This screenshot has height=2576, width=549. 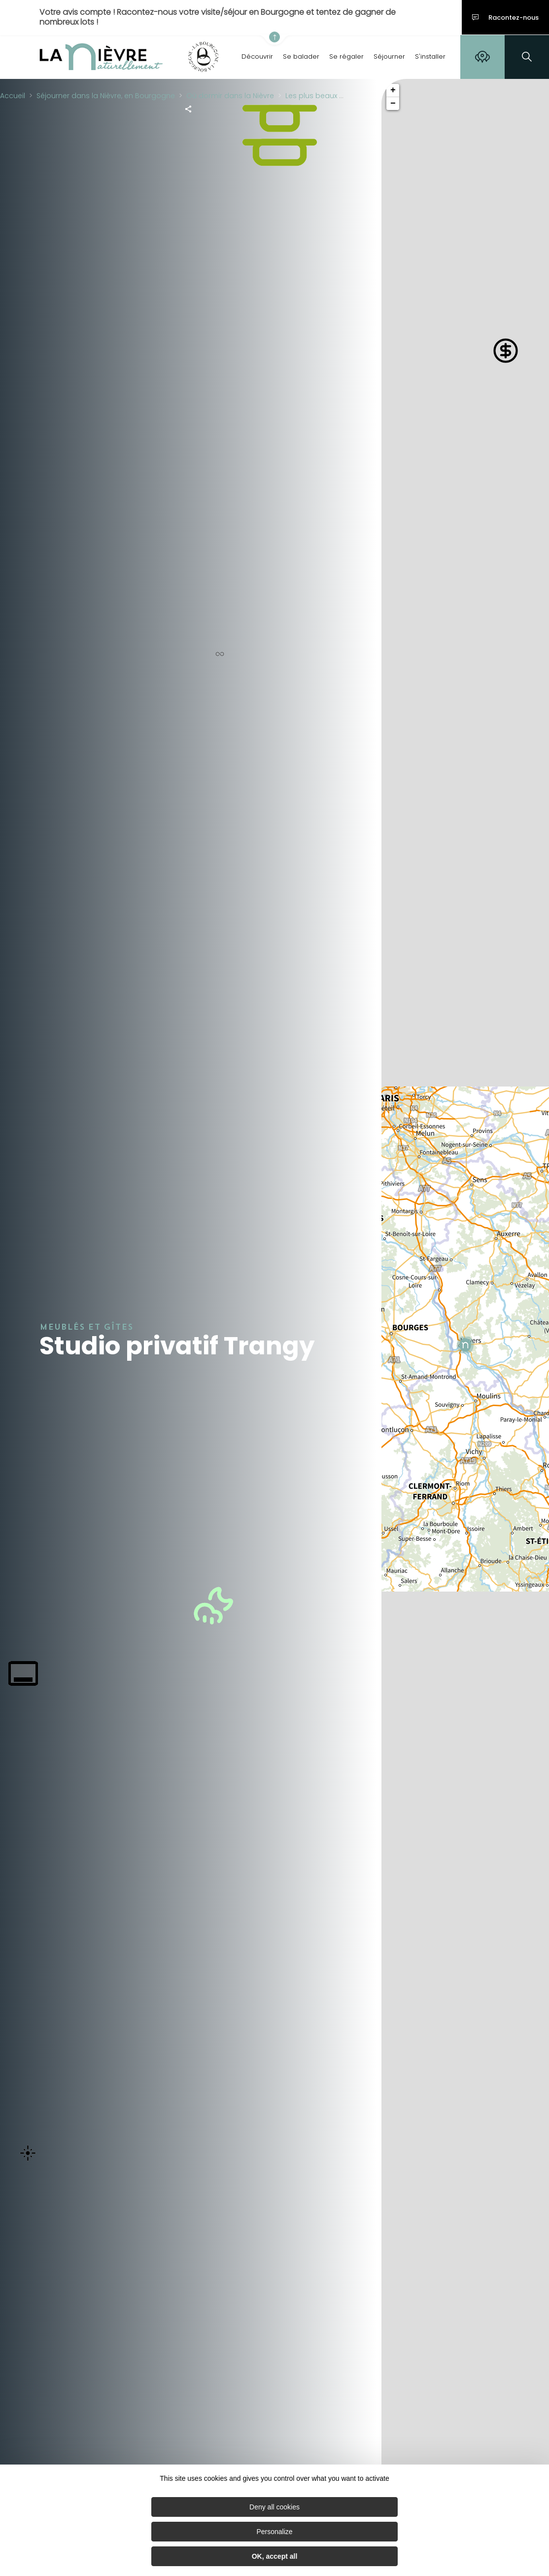 I want to click on access video player controls or captions, so click(x=23, y=1673).